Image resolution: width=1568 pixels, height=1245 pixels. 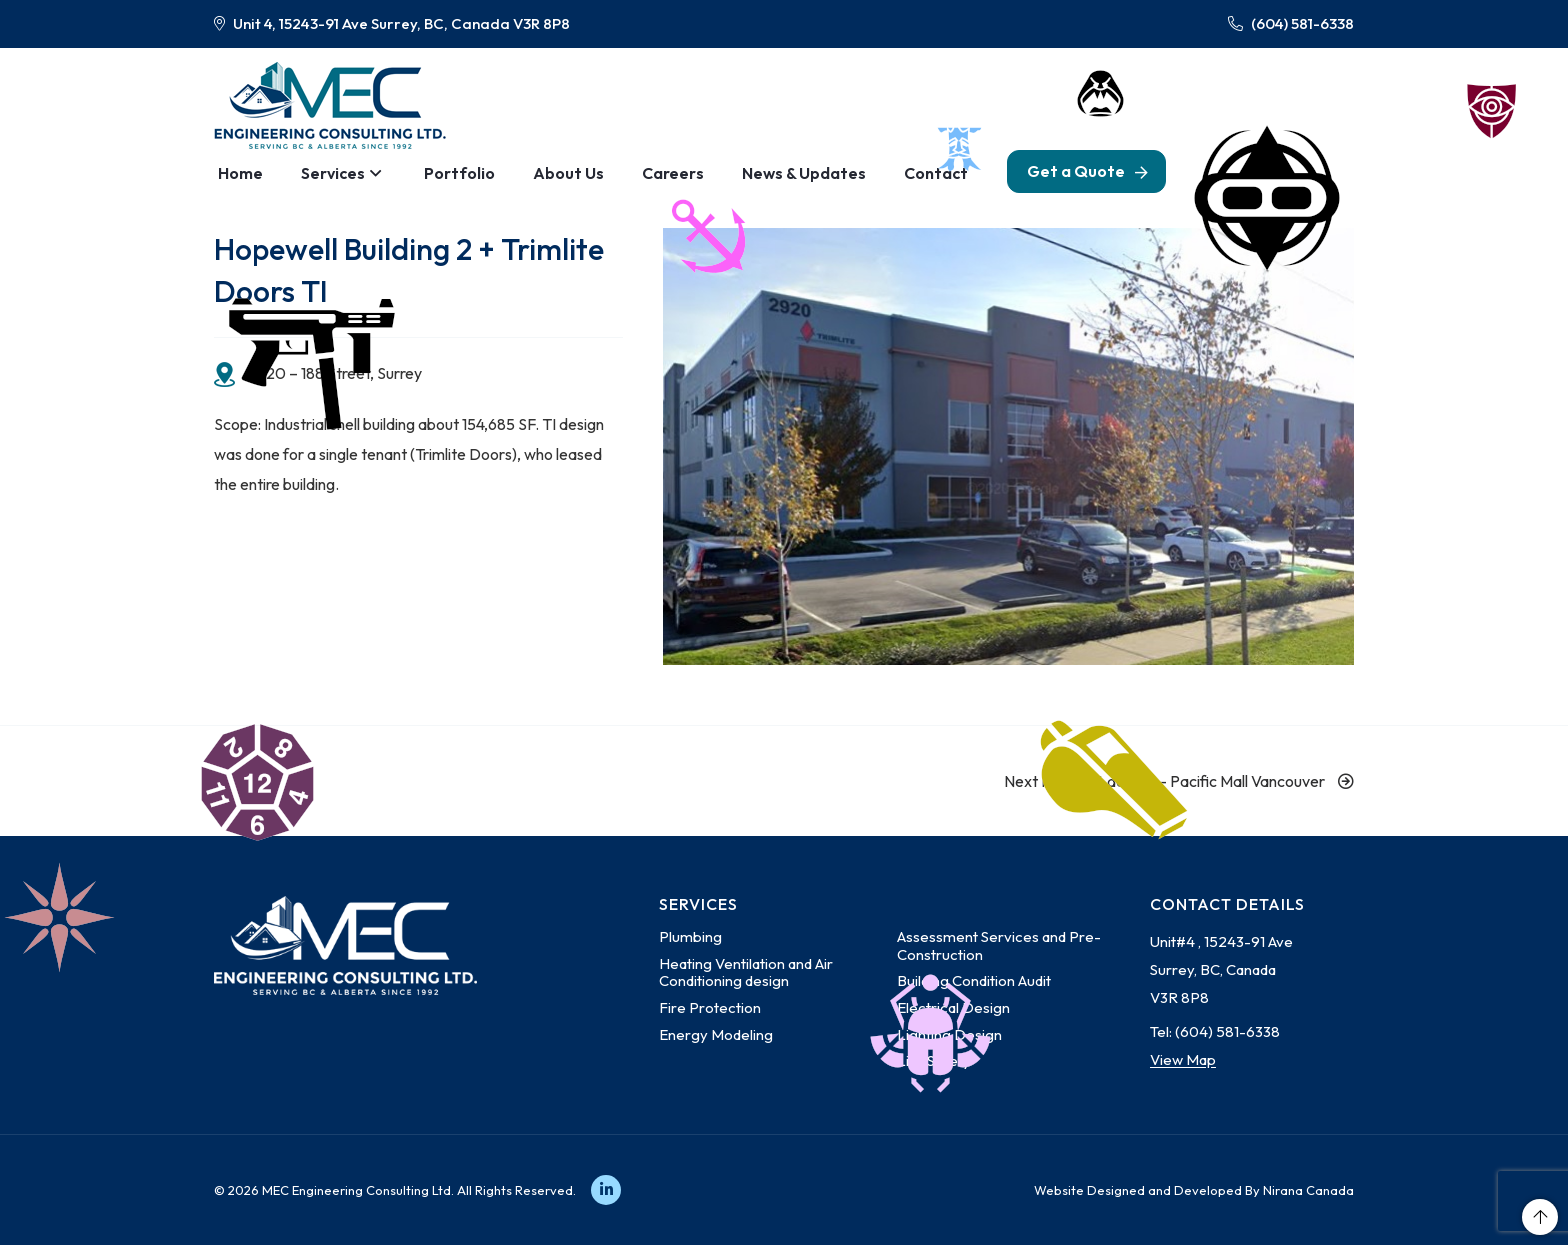 I want to click on enable privacy protection mode, so click(x=1491, y=111).